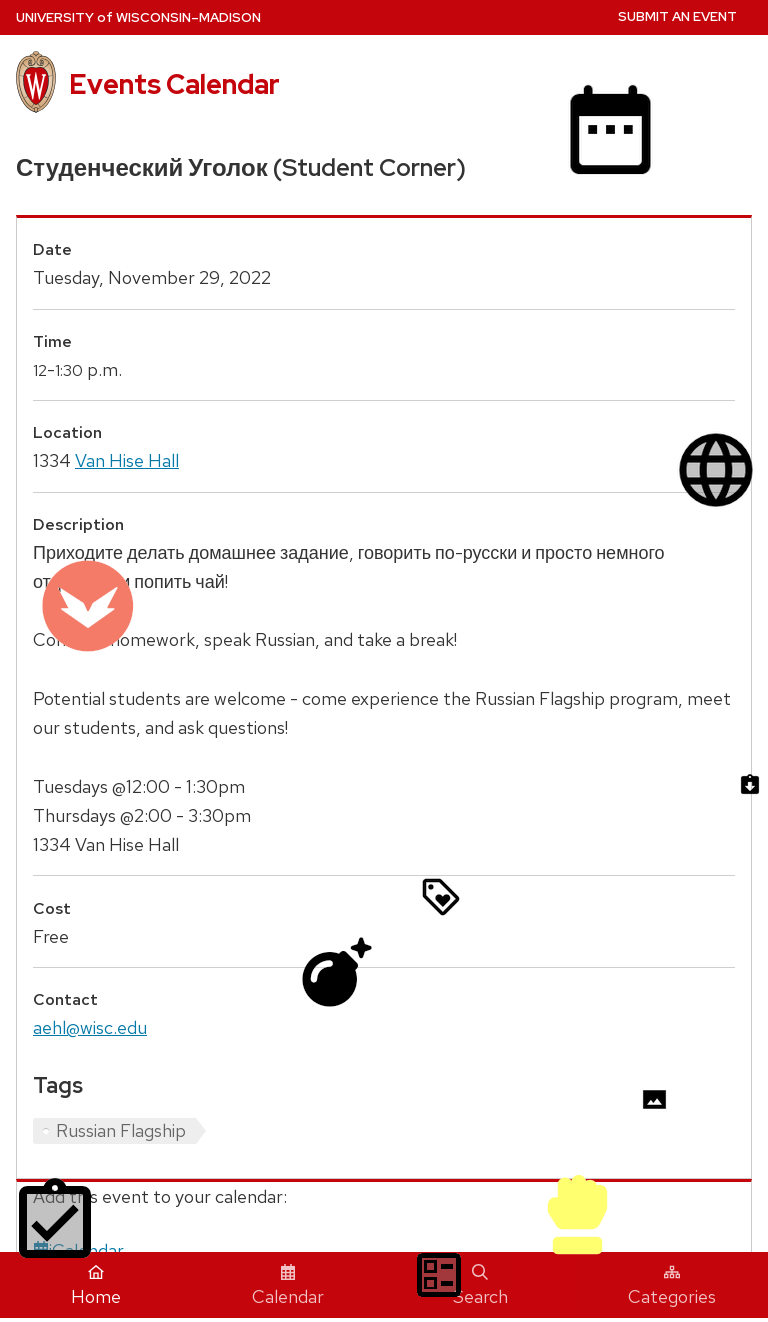 The image size is (768, 1322). What do you see at coordinates (716, 470) in the screenshot?
I see `change language or region settings` at bounding box center [716, 470].